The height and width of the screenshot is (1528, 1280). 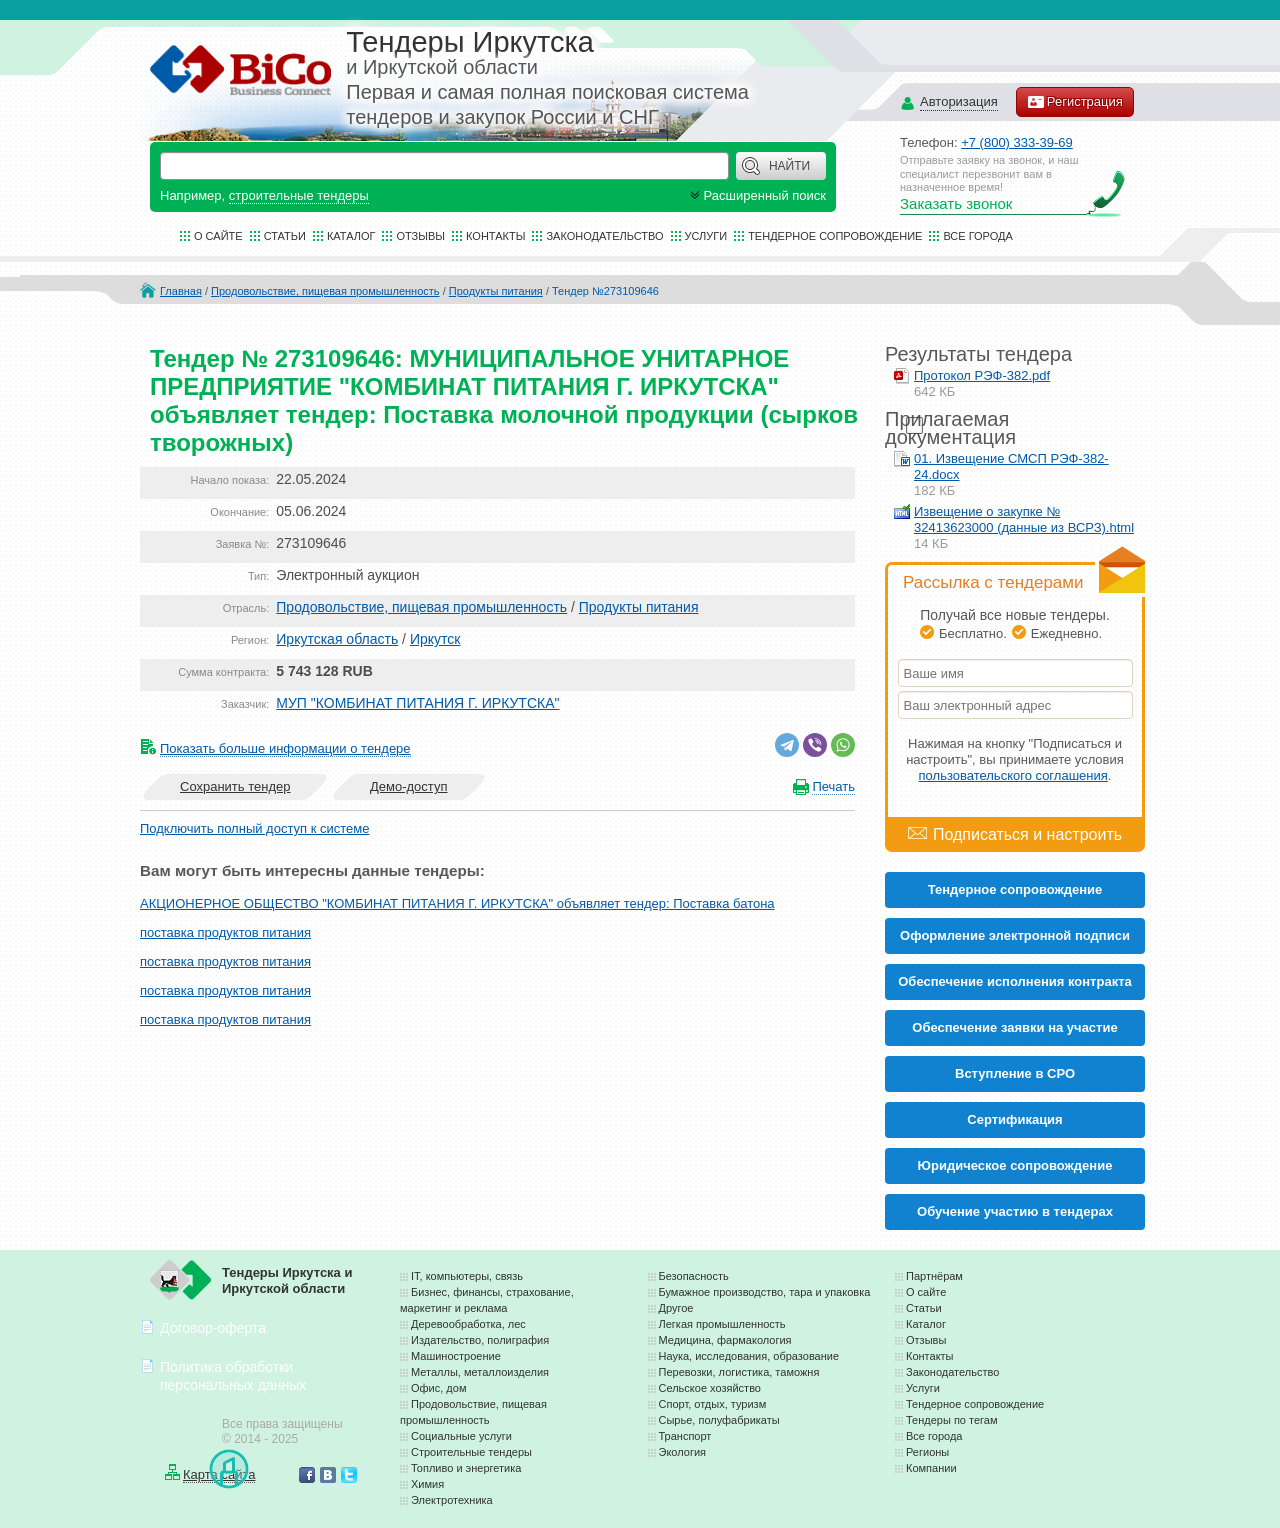 What do you see at coordinates (229, 1469) in the screenshot?
I see `activate highlighter tool for text markup` at bounding box center [229, 1469].